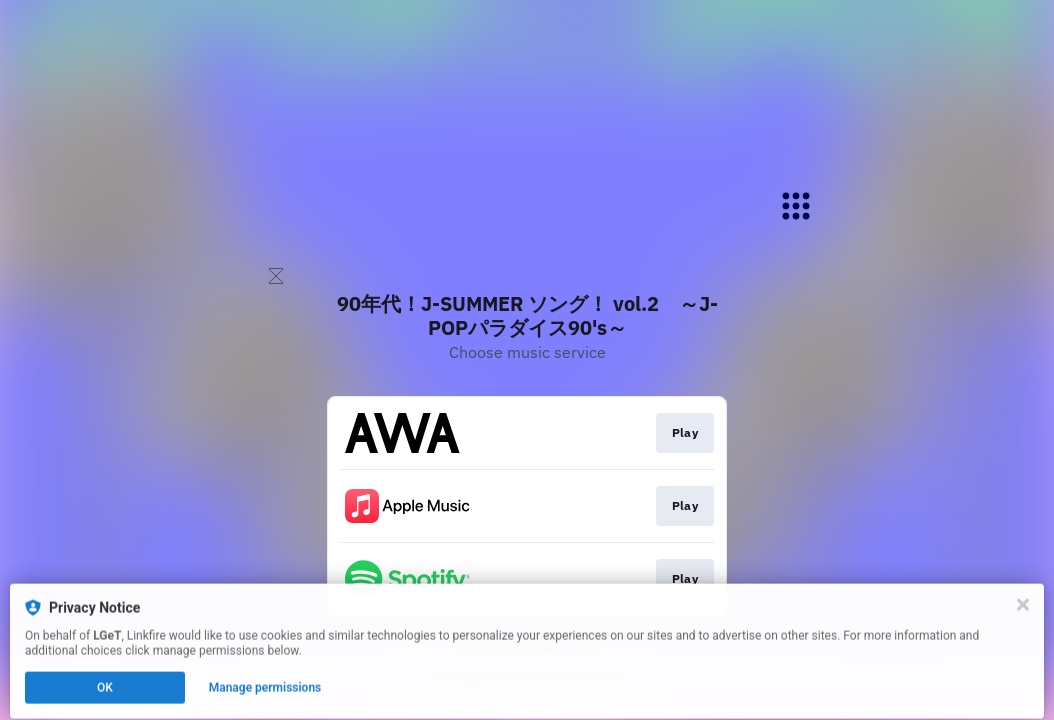 The width and height of the screenshot is (1054, 720). I want to click on open the app drawer or menu, so click(796, 206).